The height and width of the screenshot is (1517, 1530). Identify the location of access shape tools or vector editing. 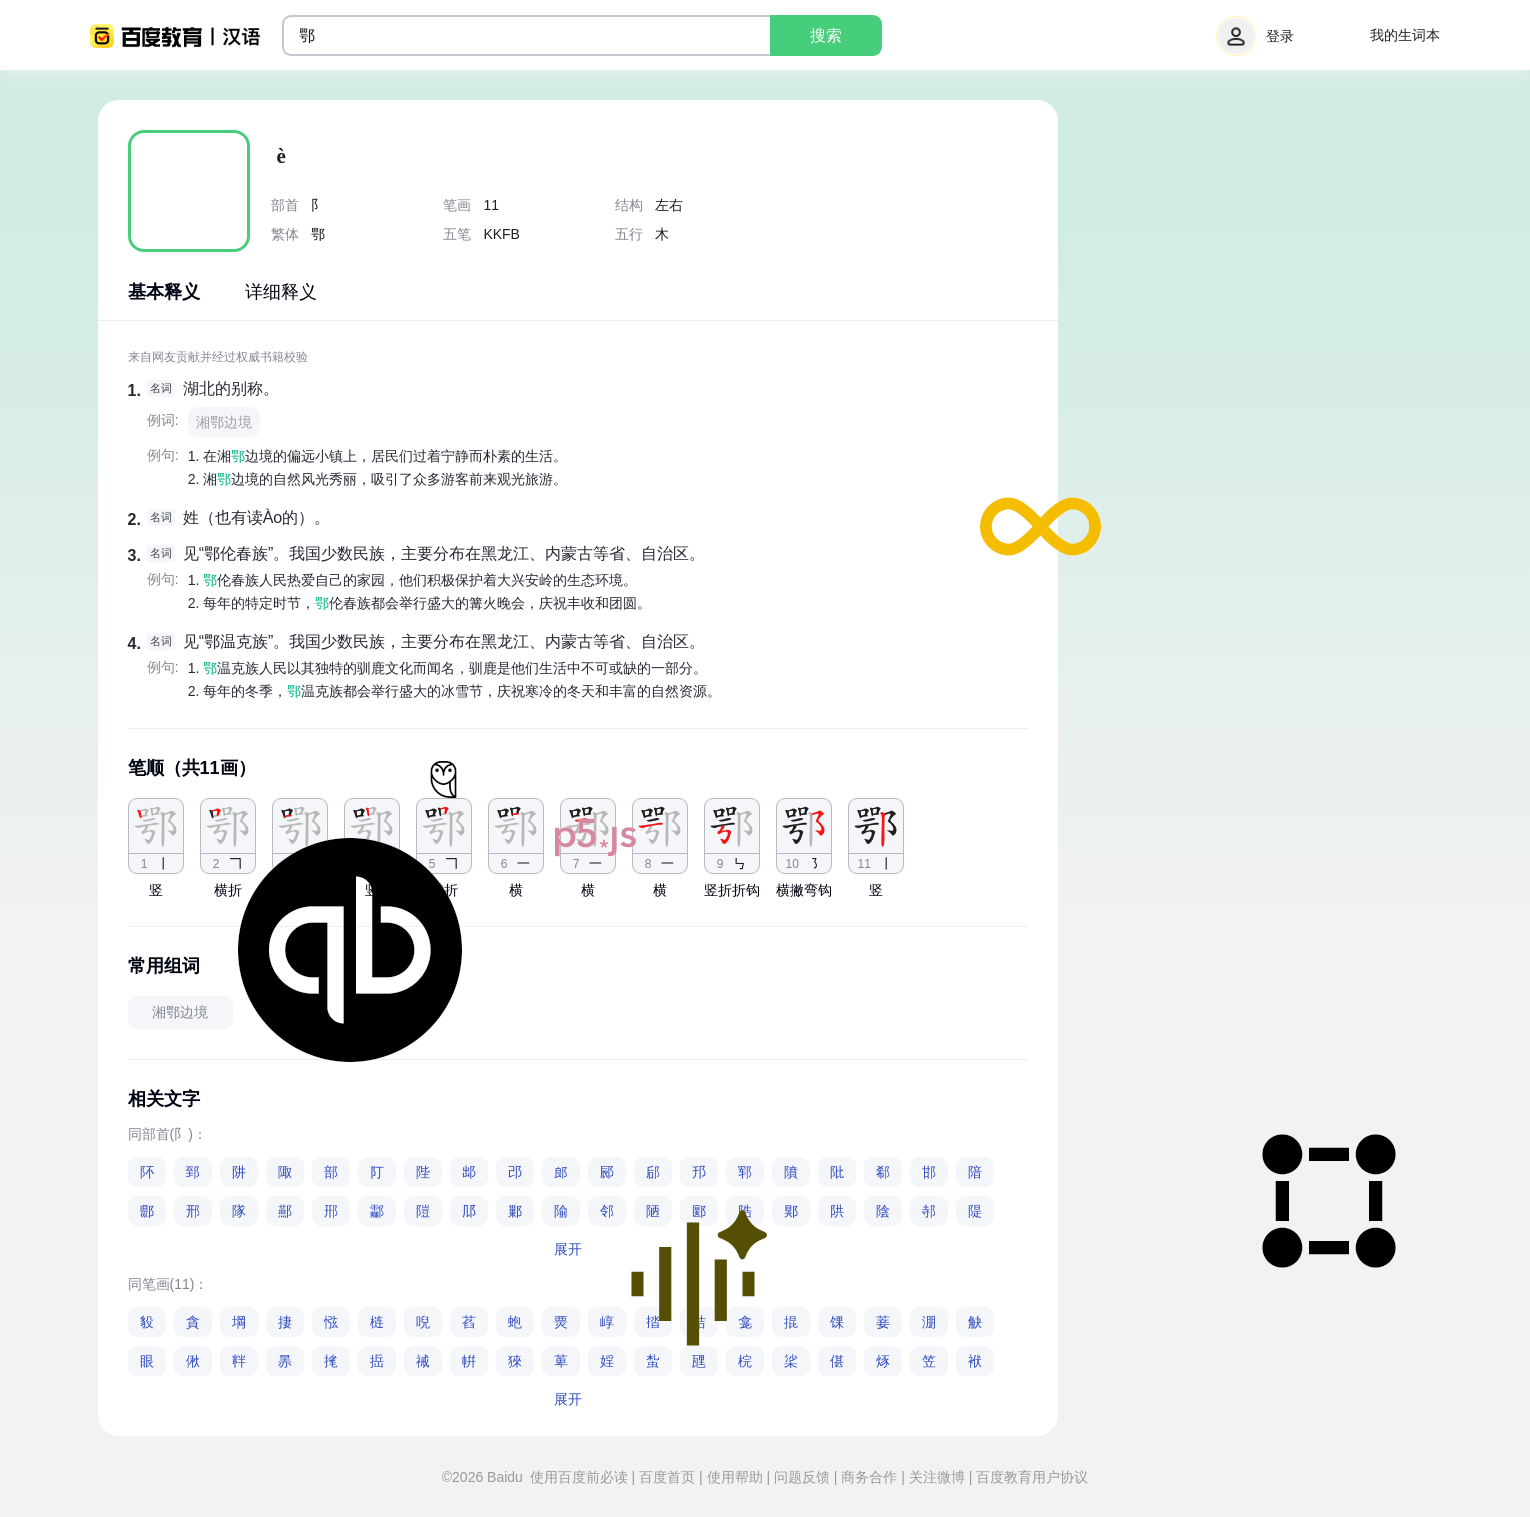
(1329, 1201).